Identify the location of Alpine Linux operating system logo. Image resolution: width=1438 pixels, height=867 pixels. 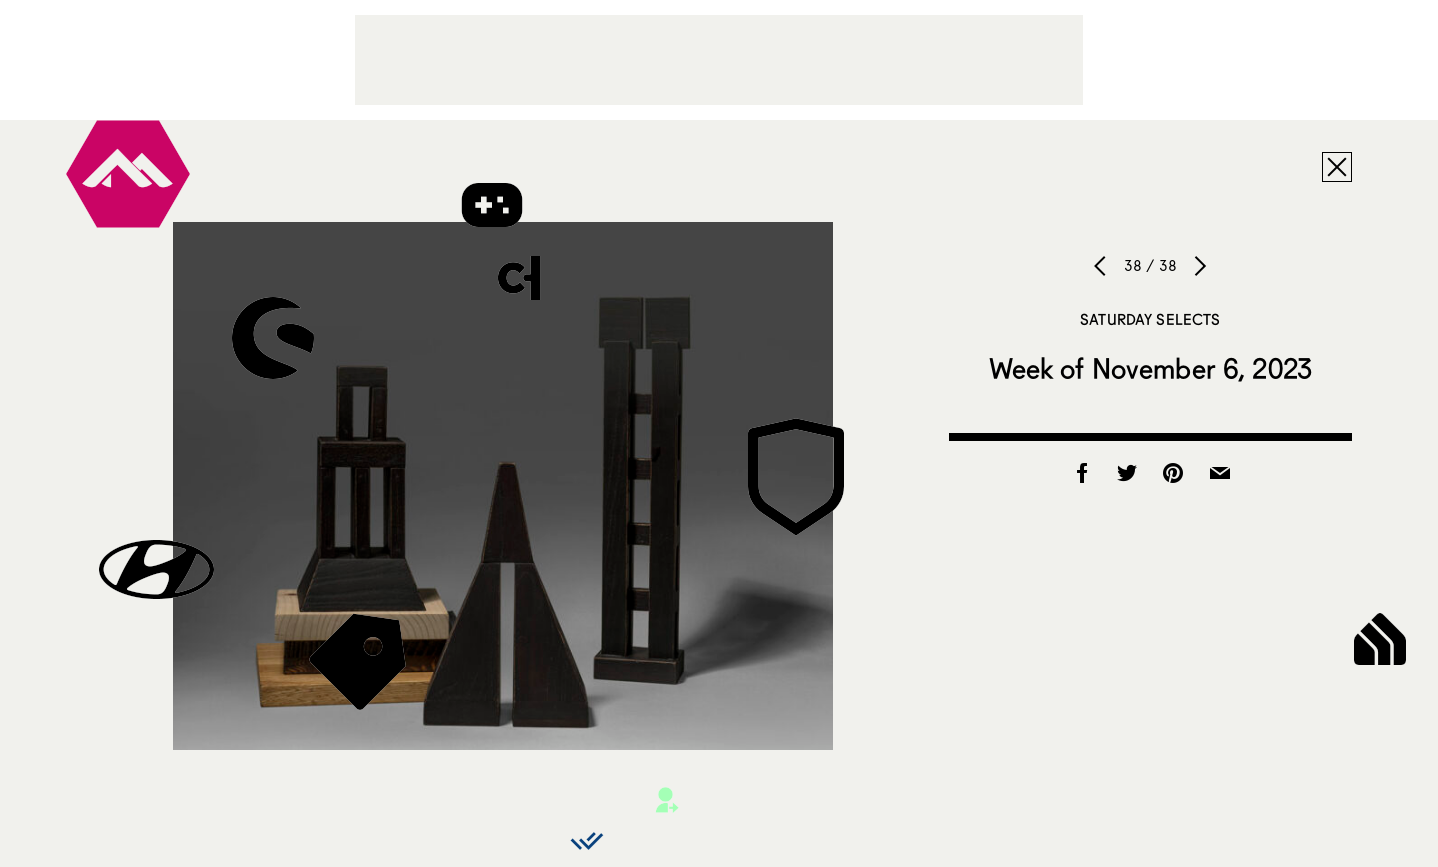
(128, 174).